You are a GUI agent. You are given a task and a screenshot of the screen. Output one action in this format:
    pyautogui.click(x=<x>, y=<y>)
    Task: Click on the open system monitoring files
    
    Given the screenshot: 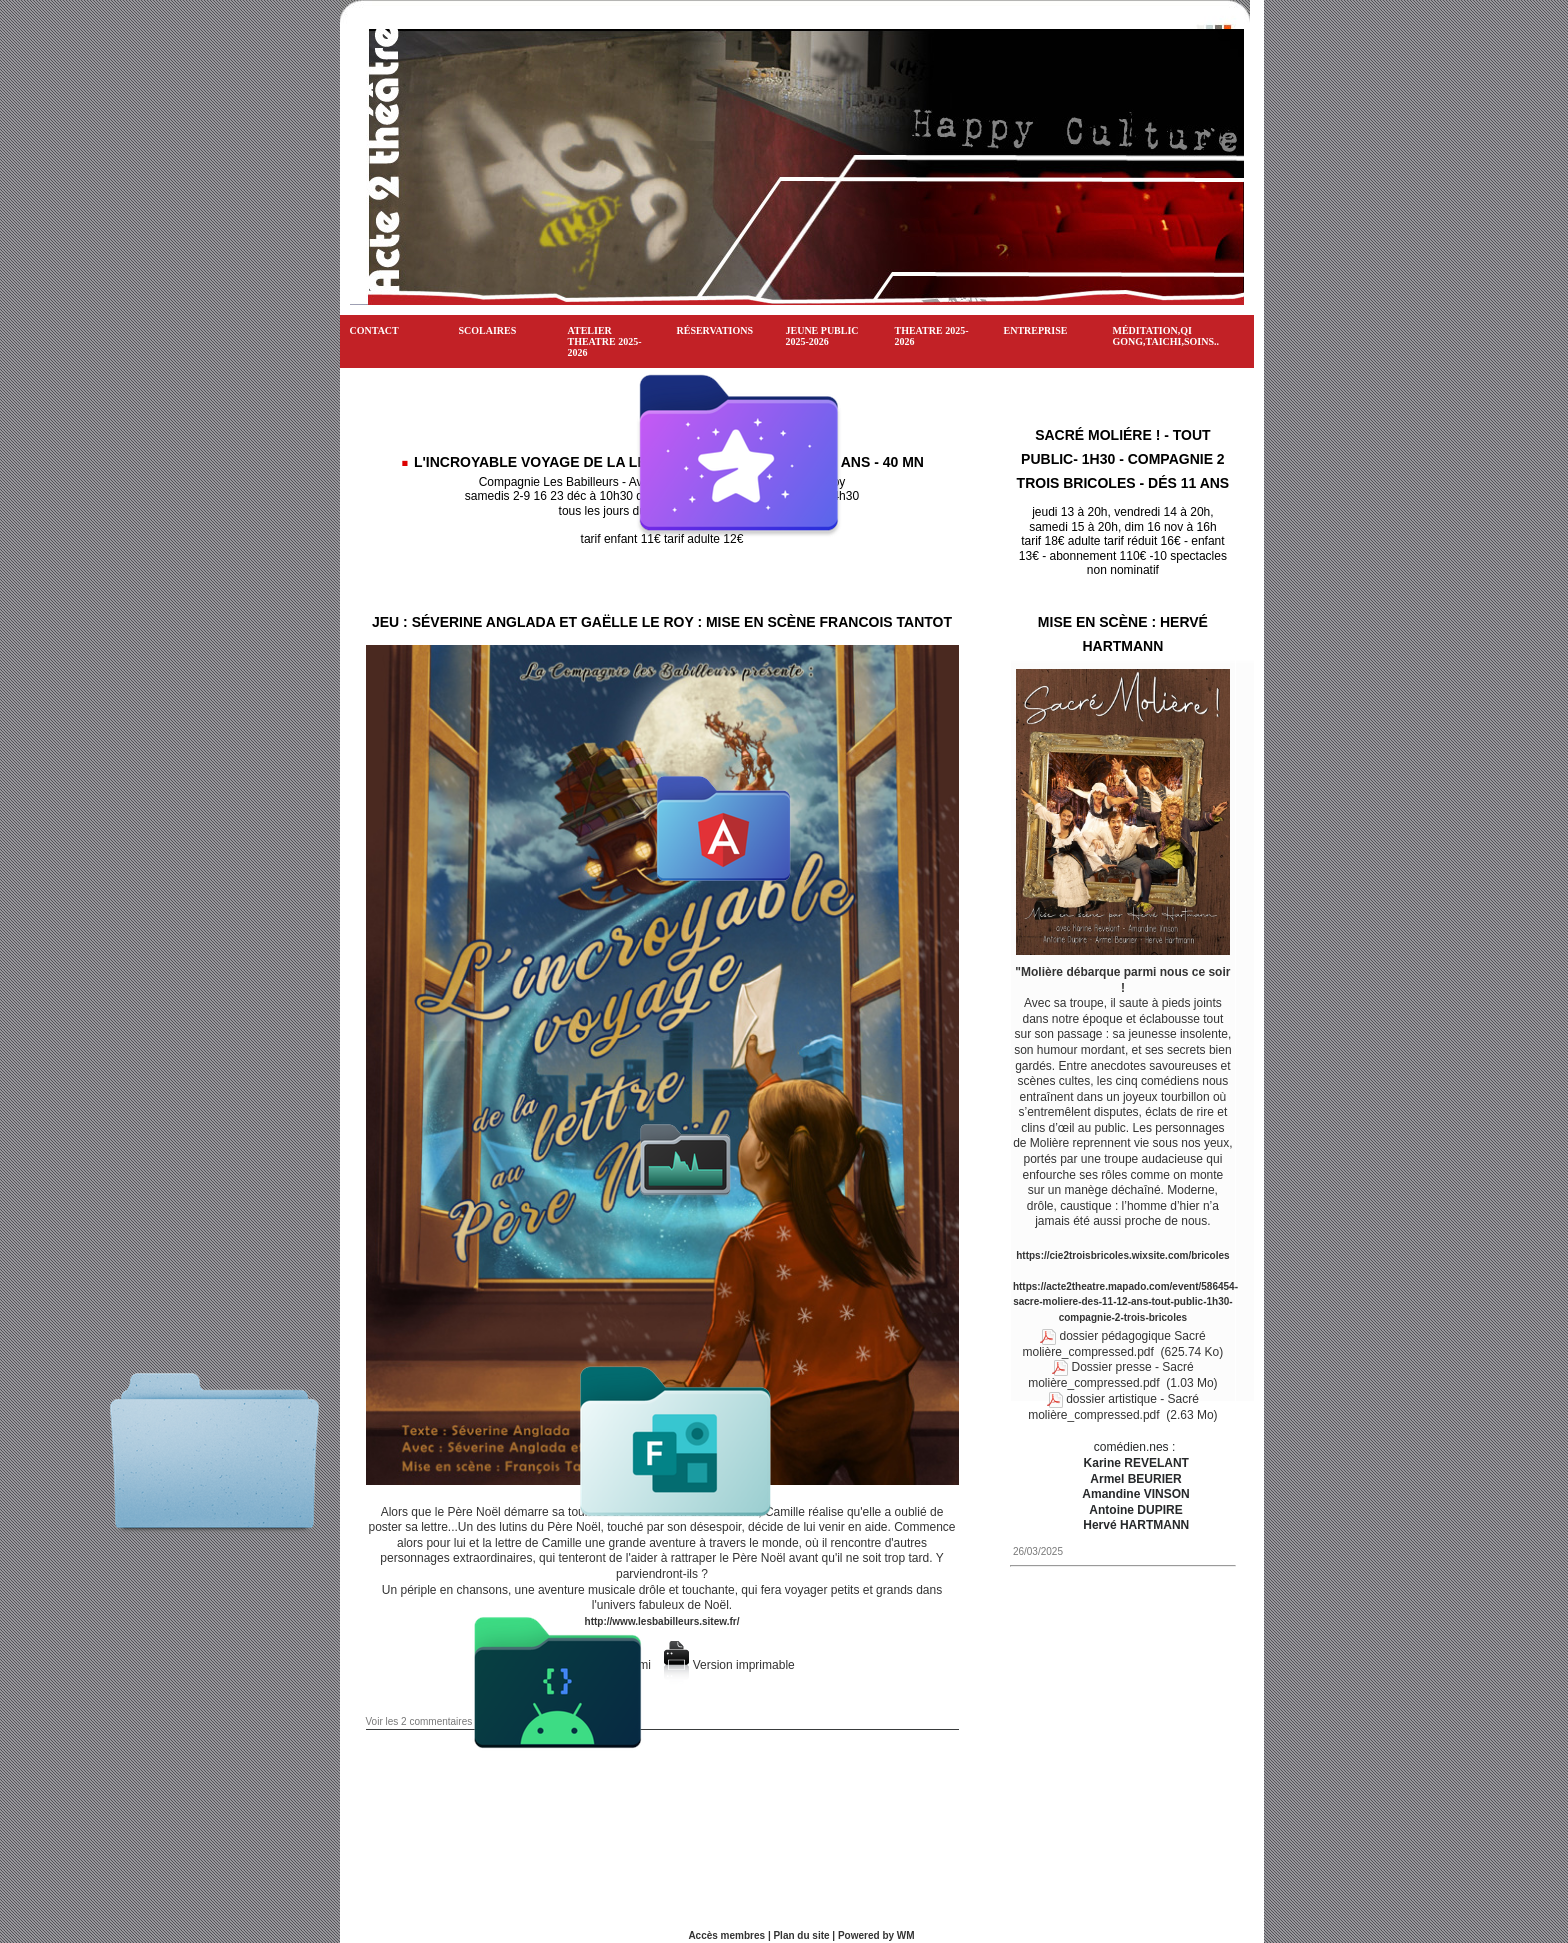 What is the action you would take?
    pyautogui.click(x=685, y=1162)
    